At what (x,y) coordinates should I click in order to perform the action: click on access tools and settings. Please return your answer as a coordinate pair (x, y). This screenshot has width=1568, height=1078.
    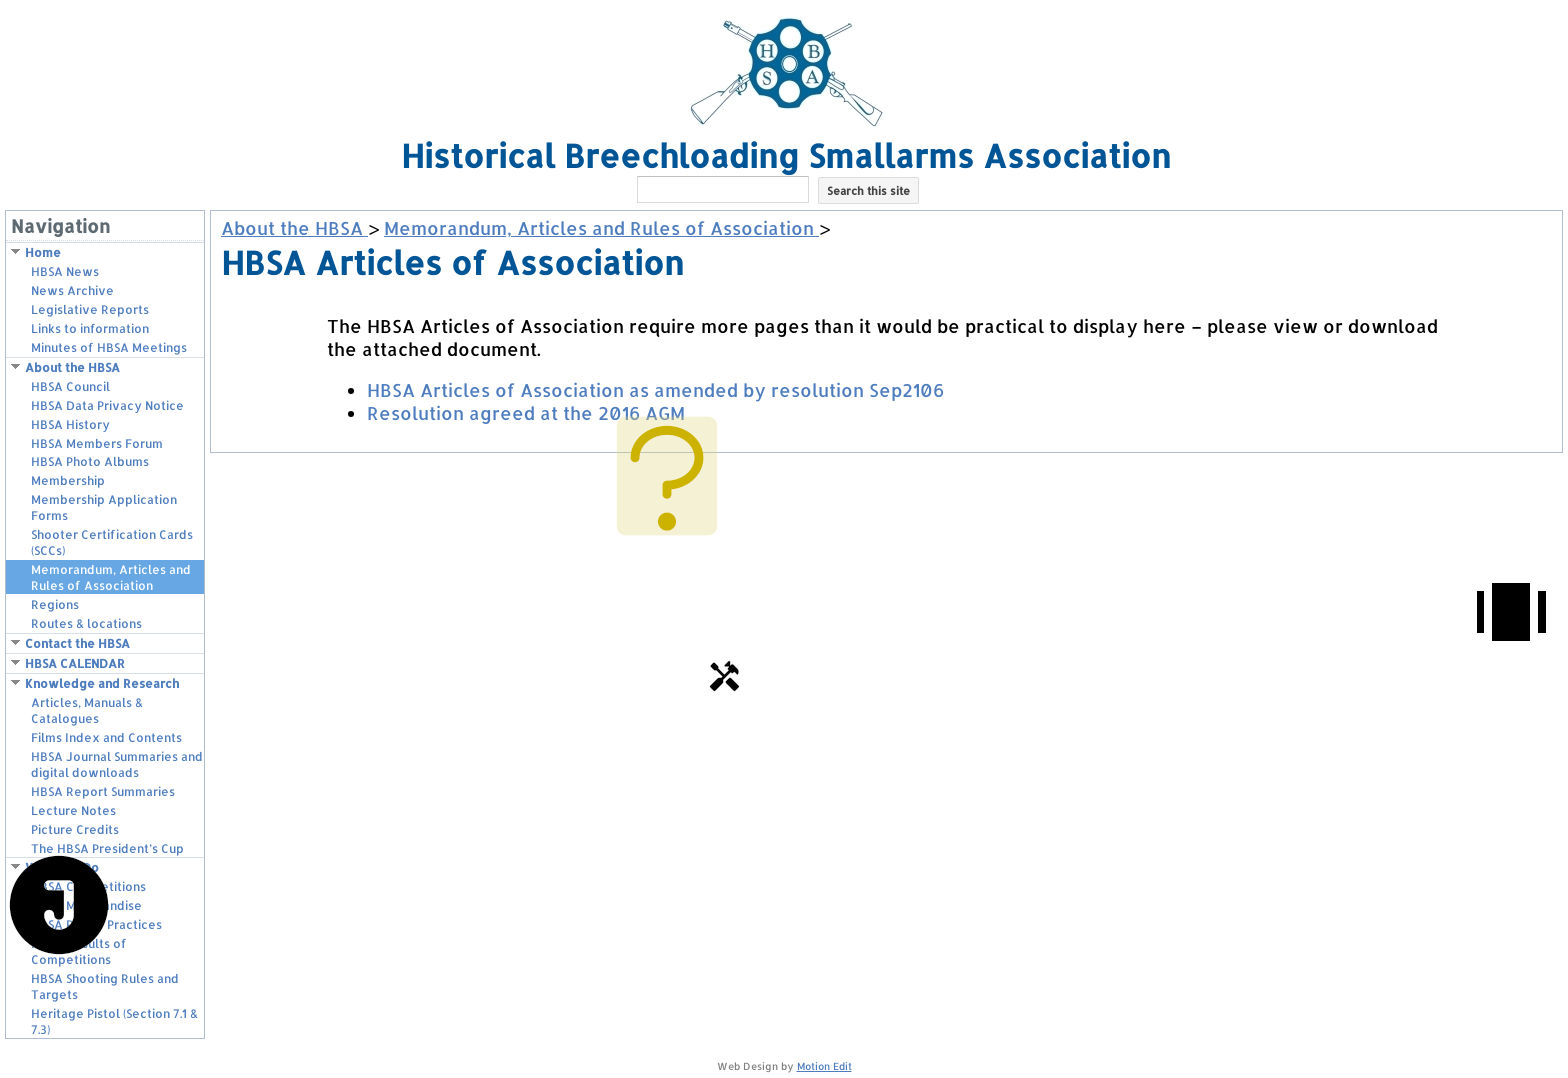
    Looking at the image, I should click on (724, 676).